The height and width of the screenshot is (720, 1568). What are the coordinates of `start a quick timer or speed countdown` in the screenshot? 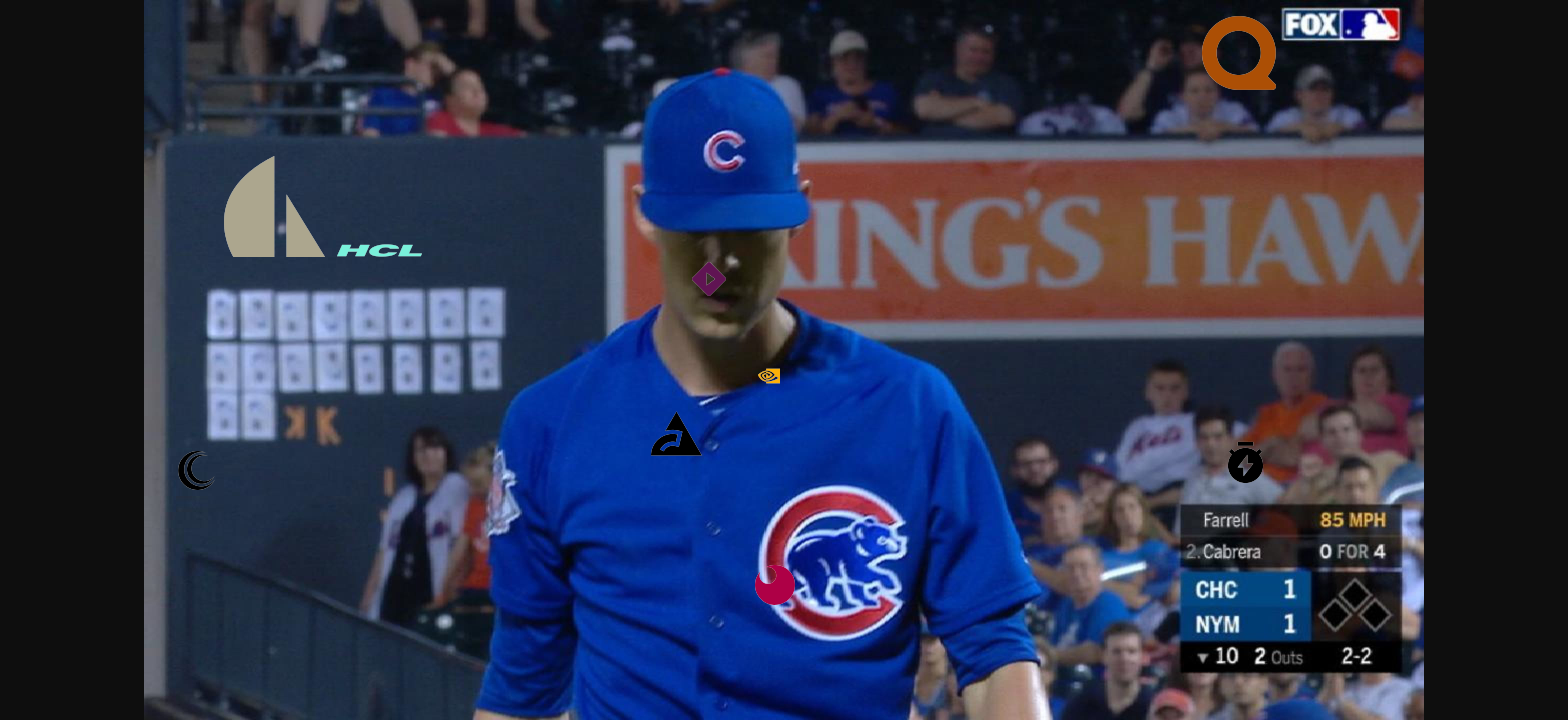 It's located at (1245, 463).